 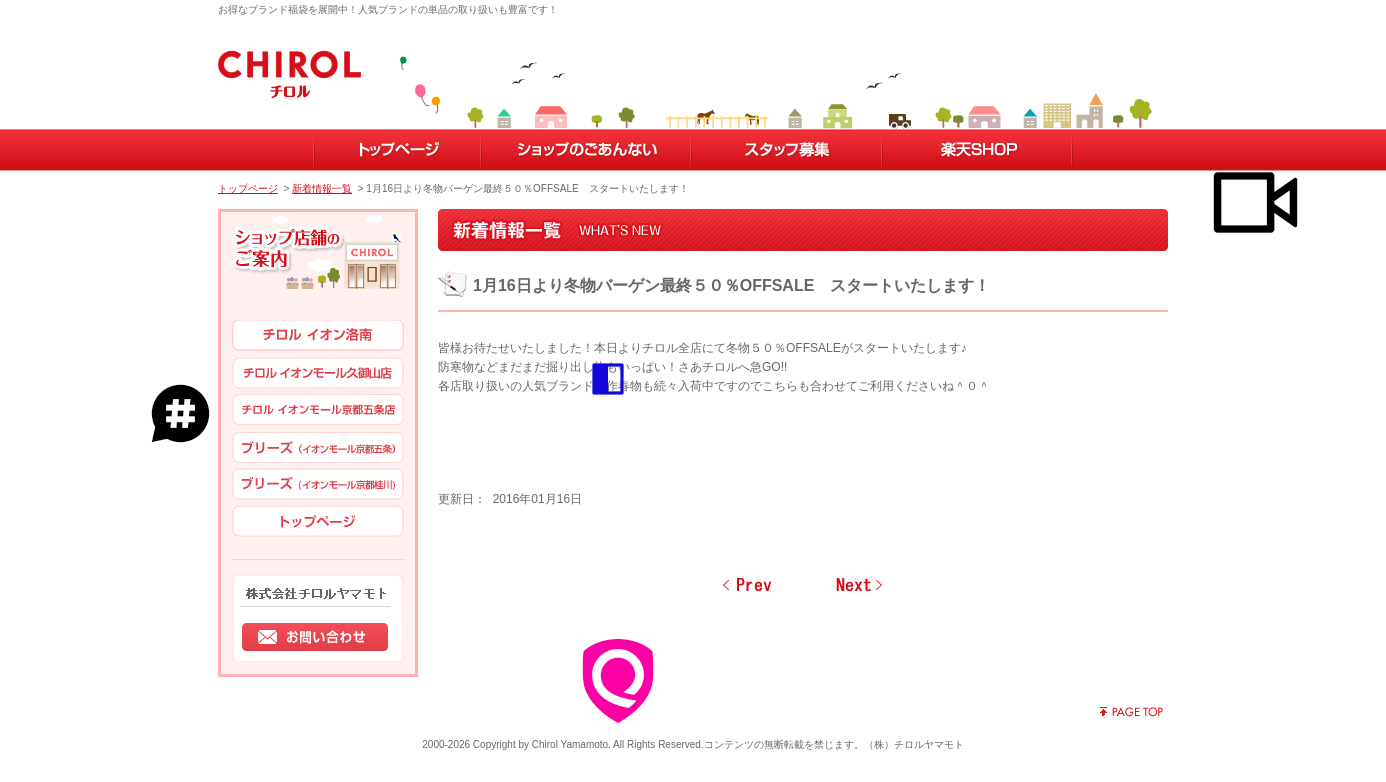 What do you see at coordinates (618, 681) in the screenshot?
I see `Qualys security platform logo` at bounding box center [618, 681].